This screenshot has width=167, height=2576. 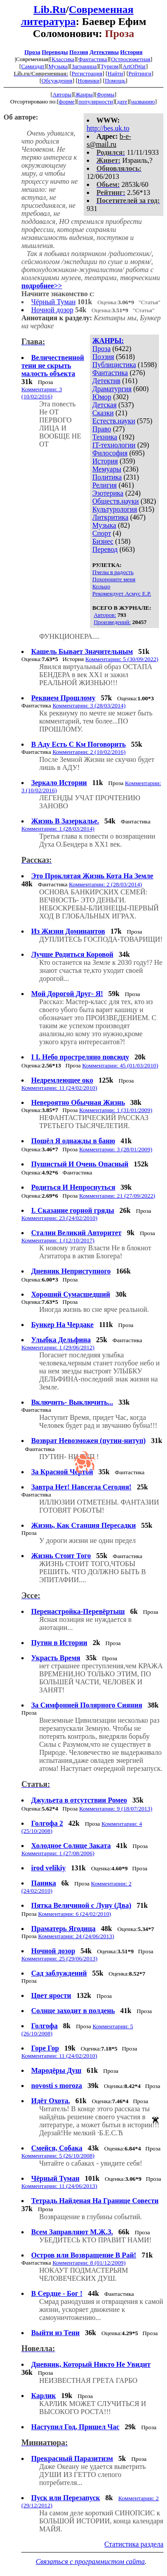 I want to click on indicates an infested or corrupted enemy type, so click(x=84, y=1462).